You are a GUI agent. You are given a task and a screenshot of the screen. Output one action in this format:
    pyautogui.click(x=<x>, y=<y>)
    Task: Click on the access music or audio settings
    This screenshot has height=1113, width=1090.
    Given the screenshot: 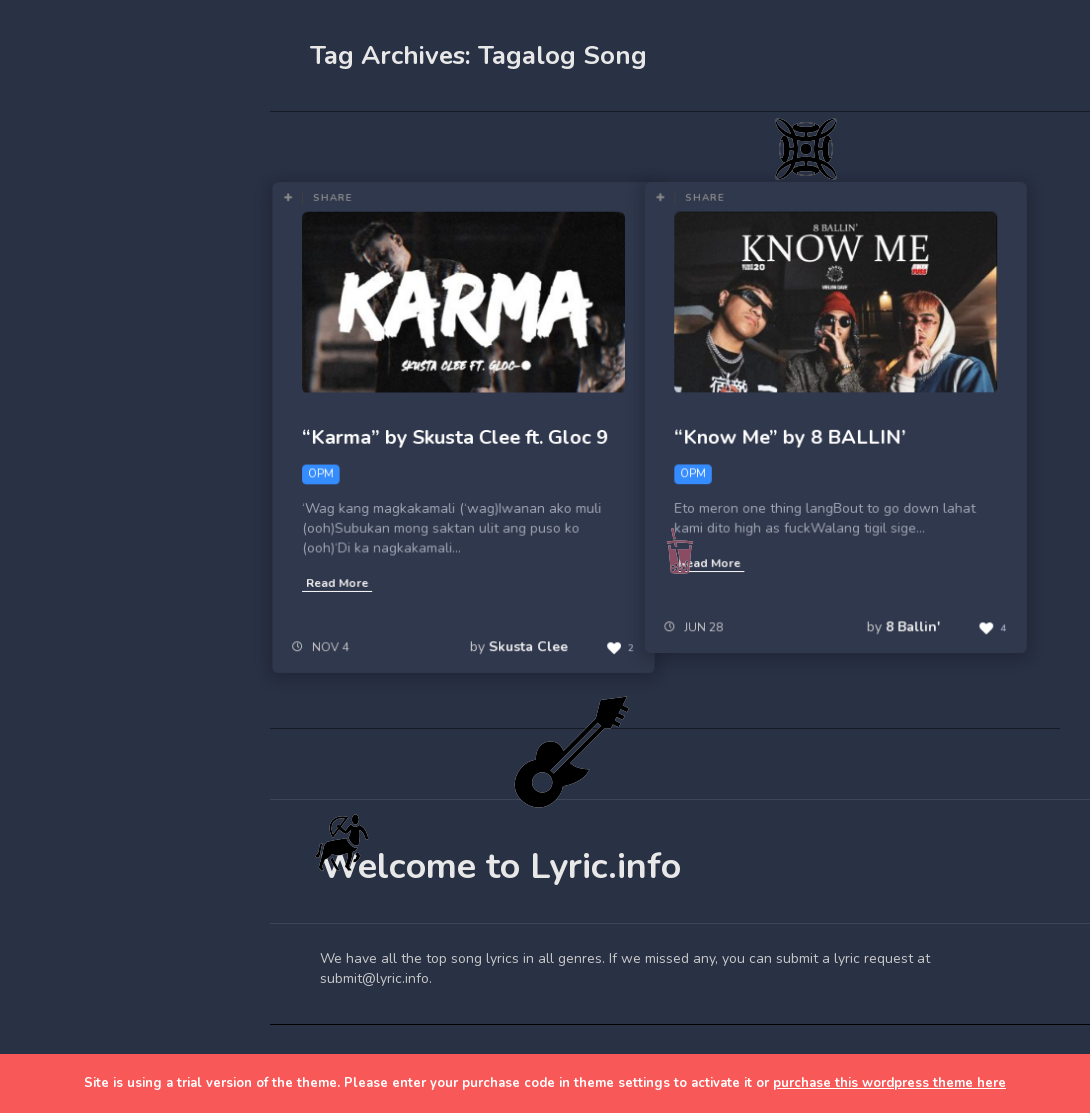 What is the action you would take?
    pyautogui.click(x=571, y=752)
    